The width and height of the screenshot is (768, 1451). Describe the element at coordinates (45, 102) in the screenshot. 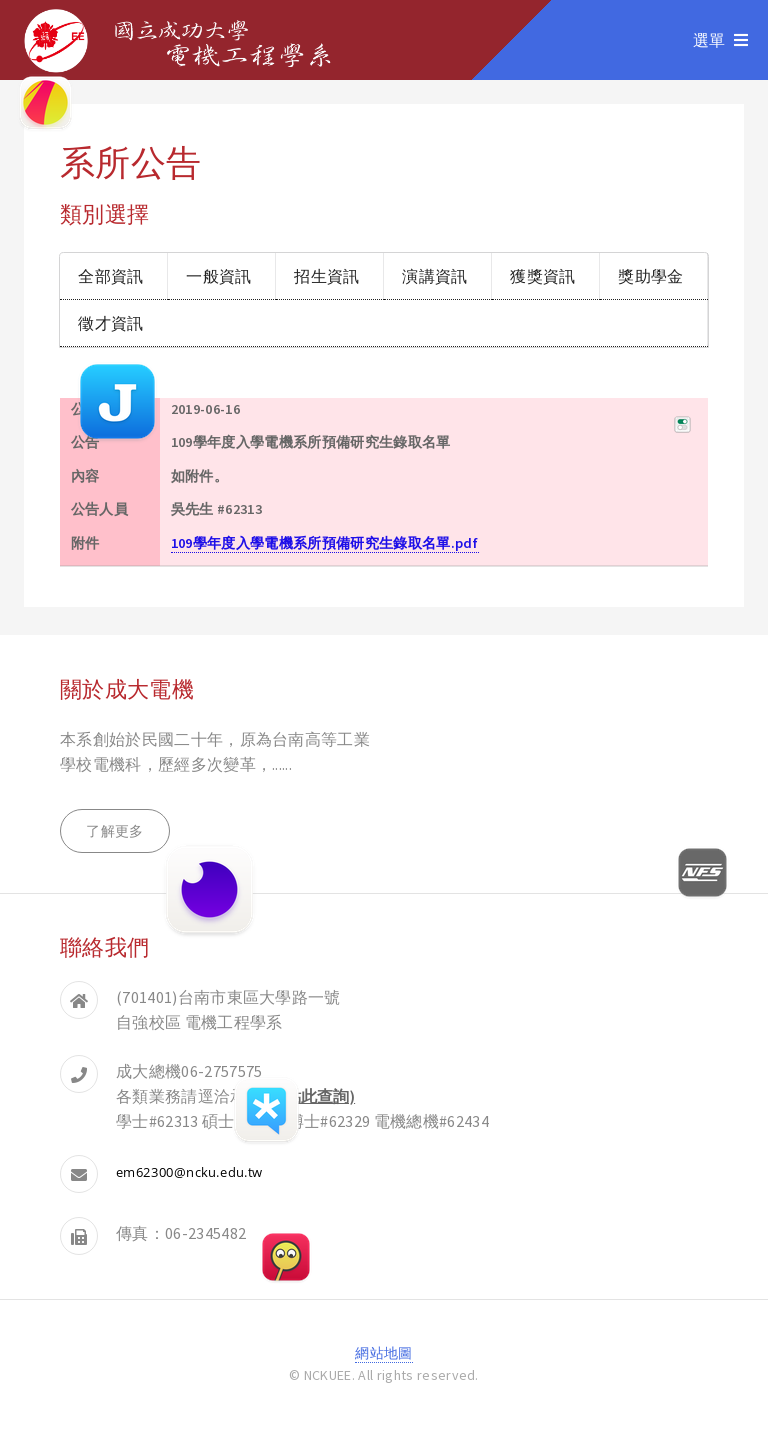

I see `open gravit designer app` at that location.